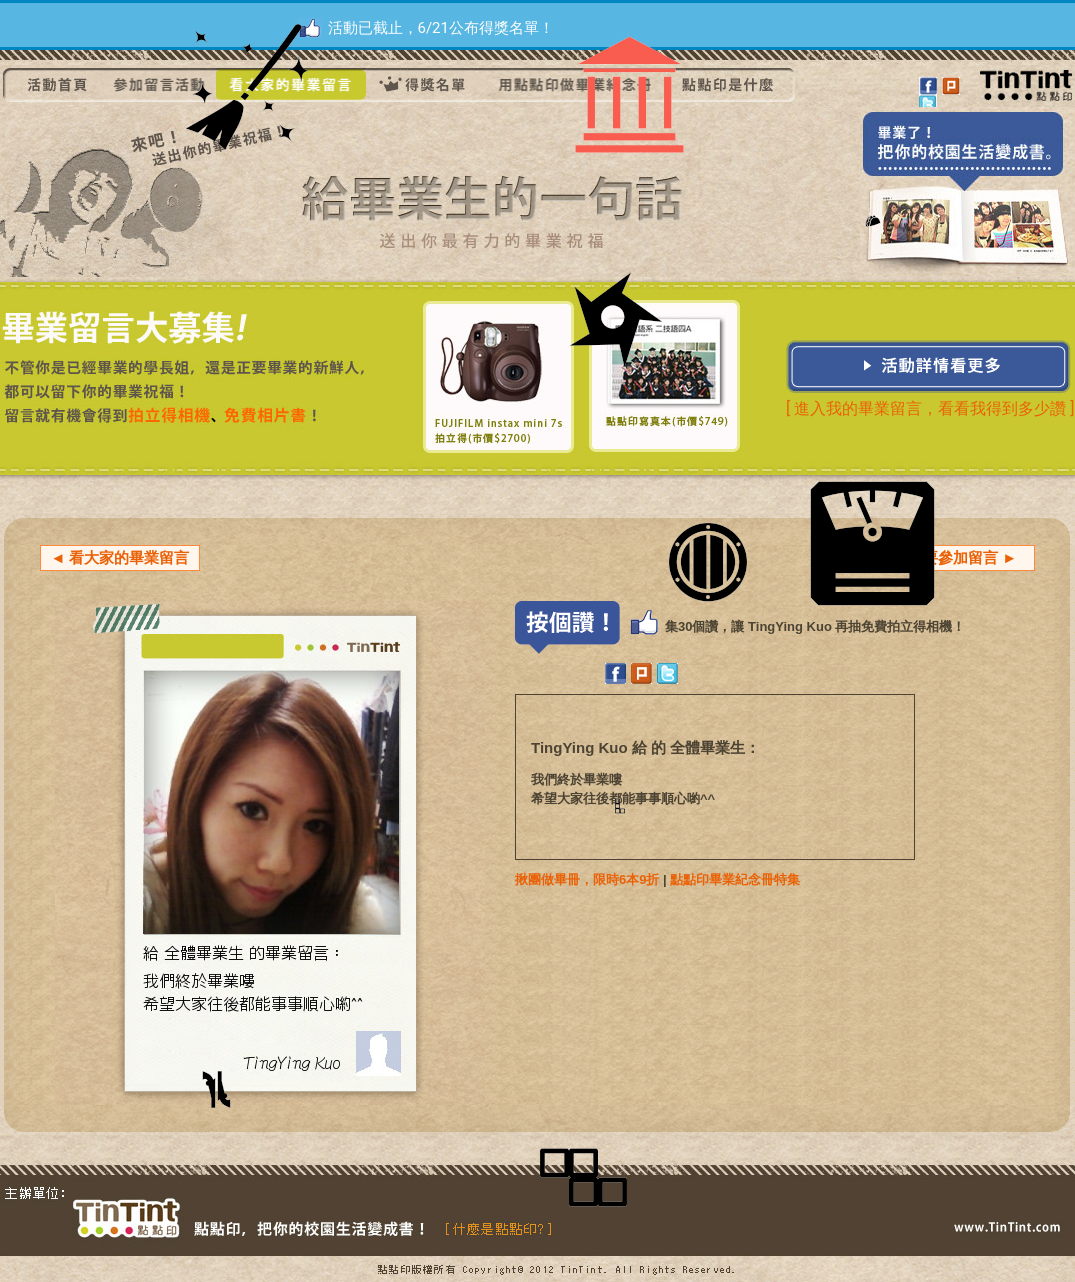 Image resolution: width=1075 pixels, height=1282 pixels. What do you see at coordinates (583, 1177) in the screenshot?
I see `rotate or place a z-shaped tetris block` at bounding box center [583, 1177].